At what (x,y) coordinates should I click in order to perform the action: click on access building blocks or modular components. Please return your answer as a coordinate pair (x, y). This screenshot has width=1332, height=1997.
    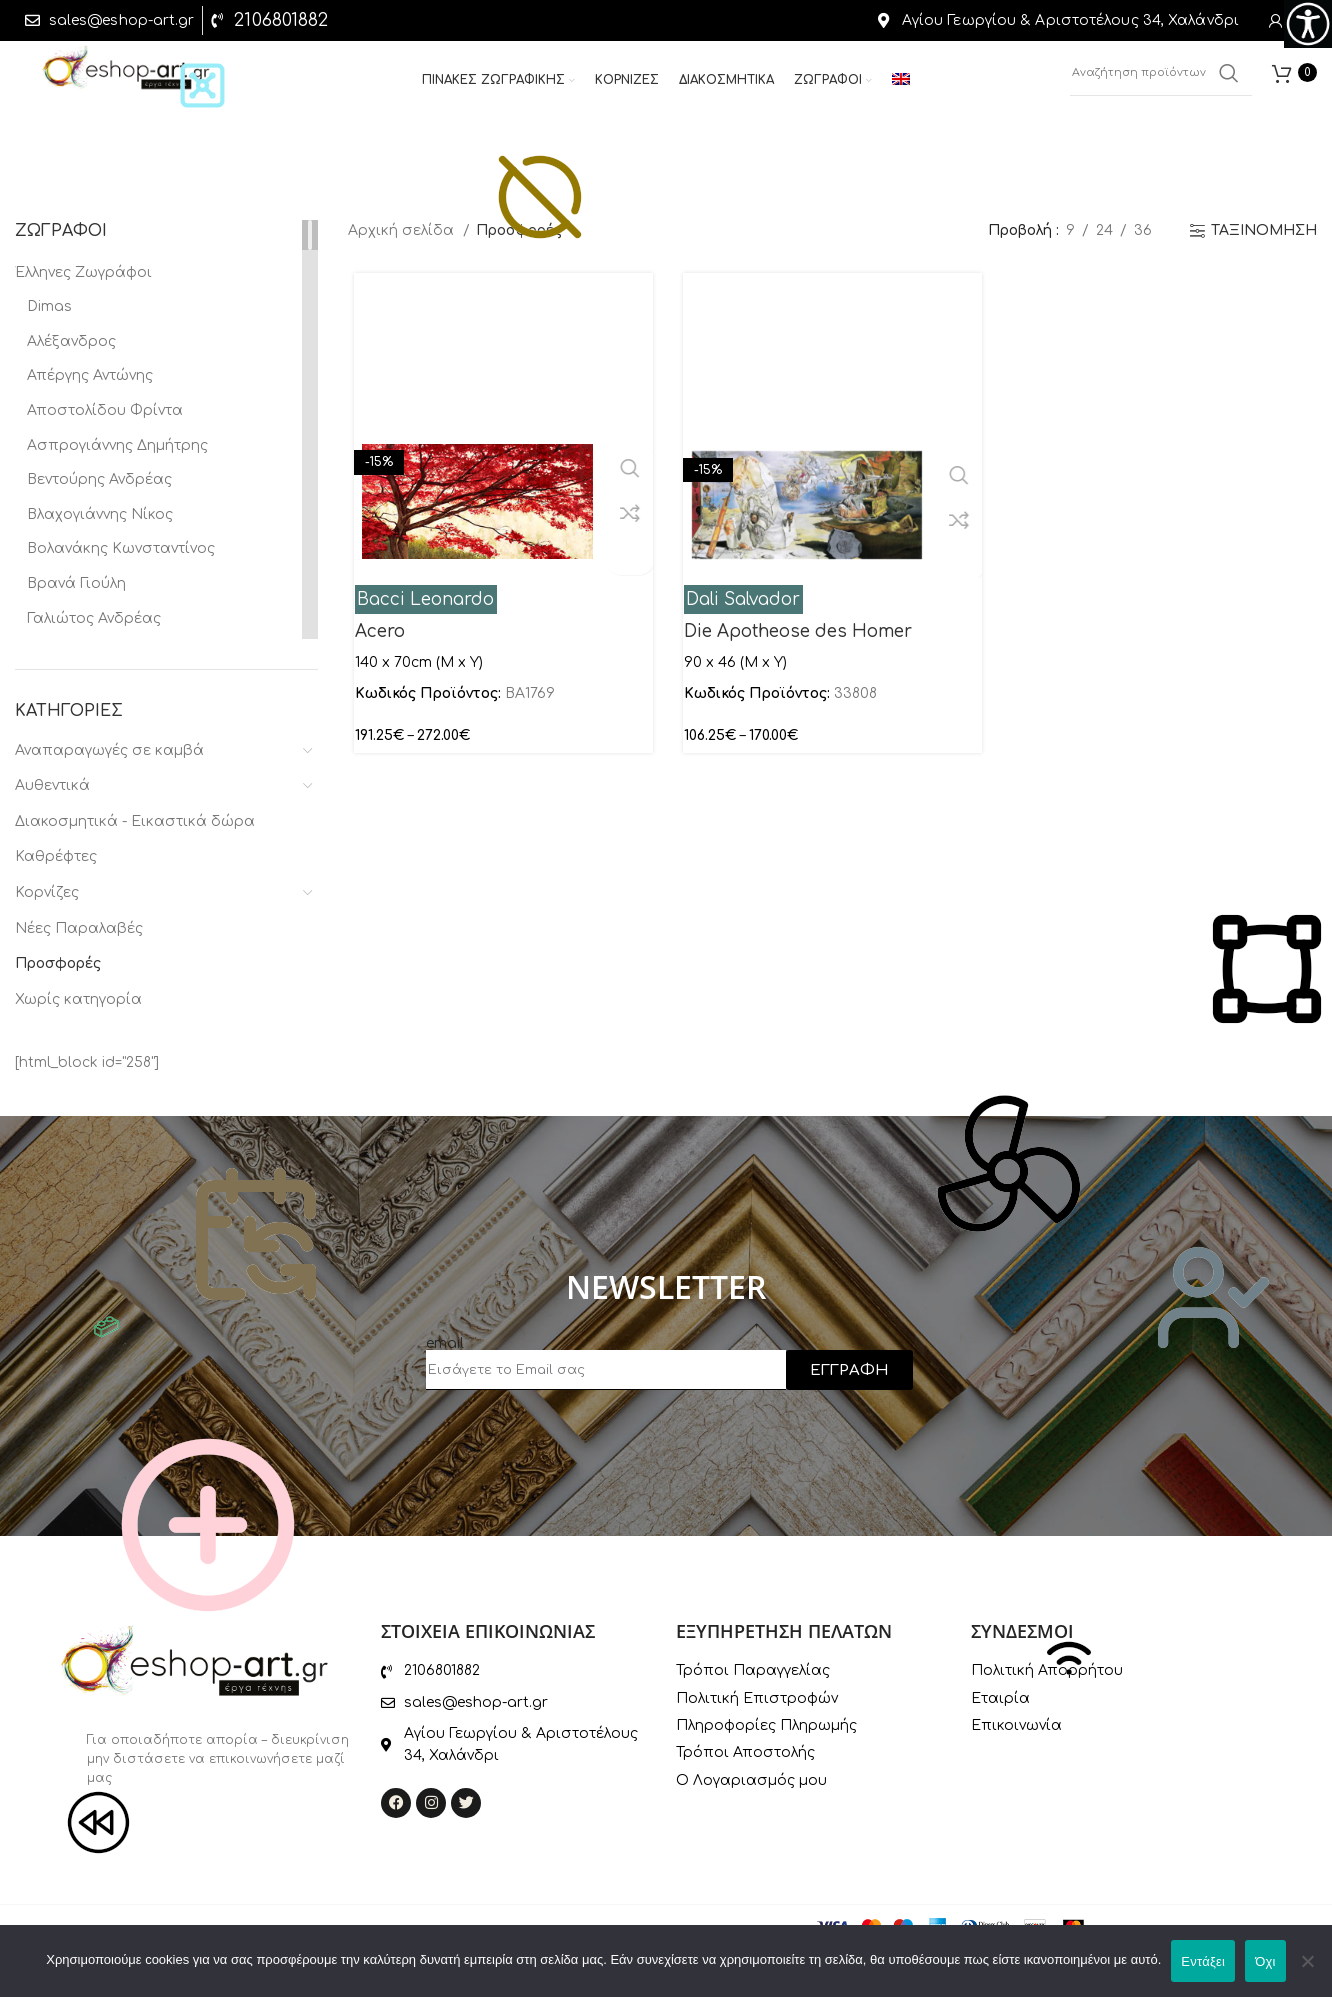
    Looking at the image, I should click on (106, 1326).